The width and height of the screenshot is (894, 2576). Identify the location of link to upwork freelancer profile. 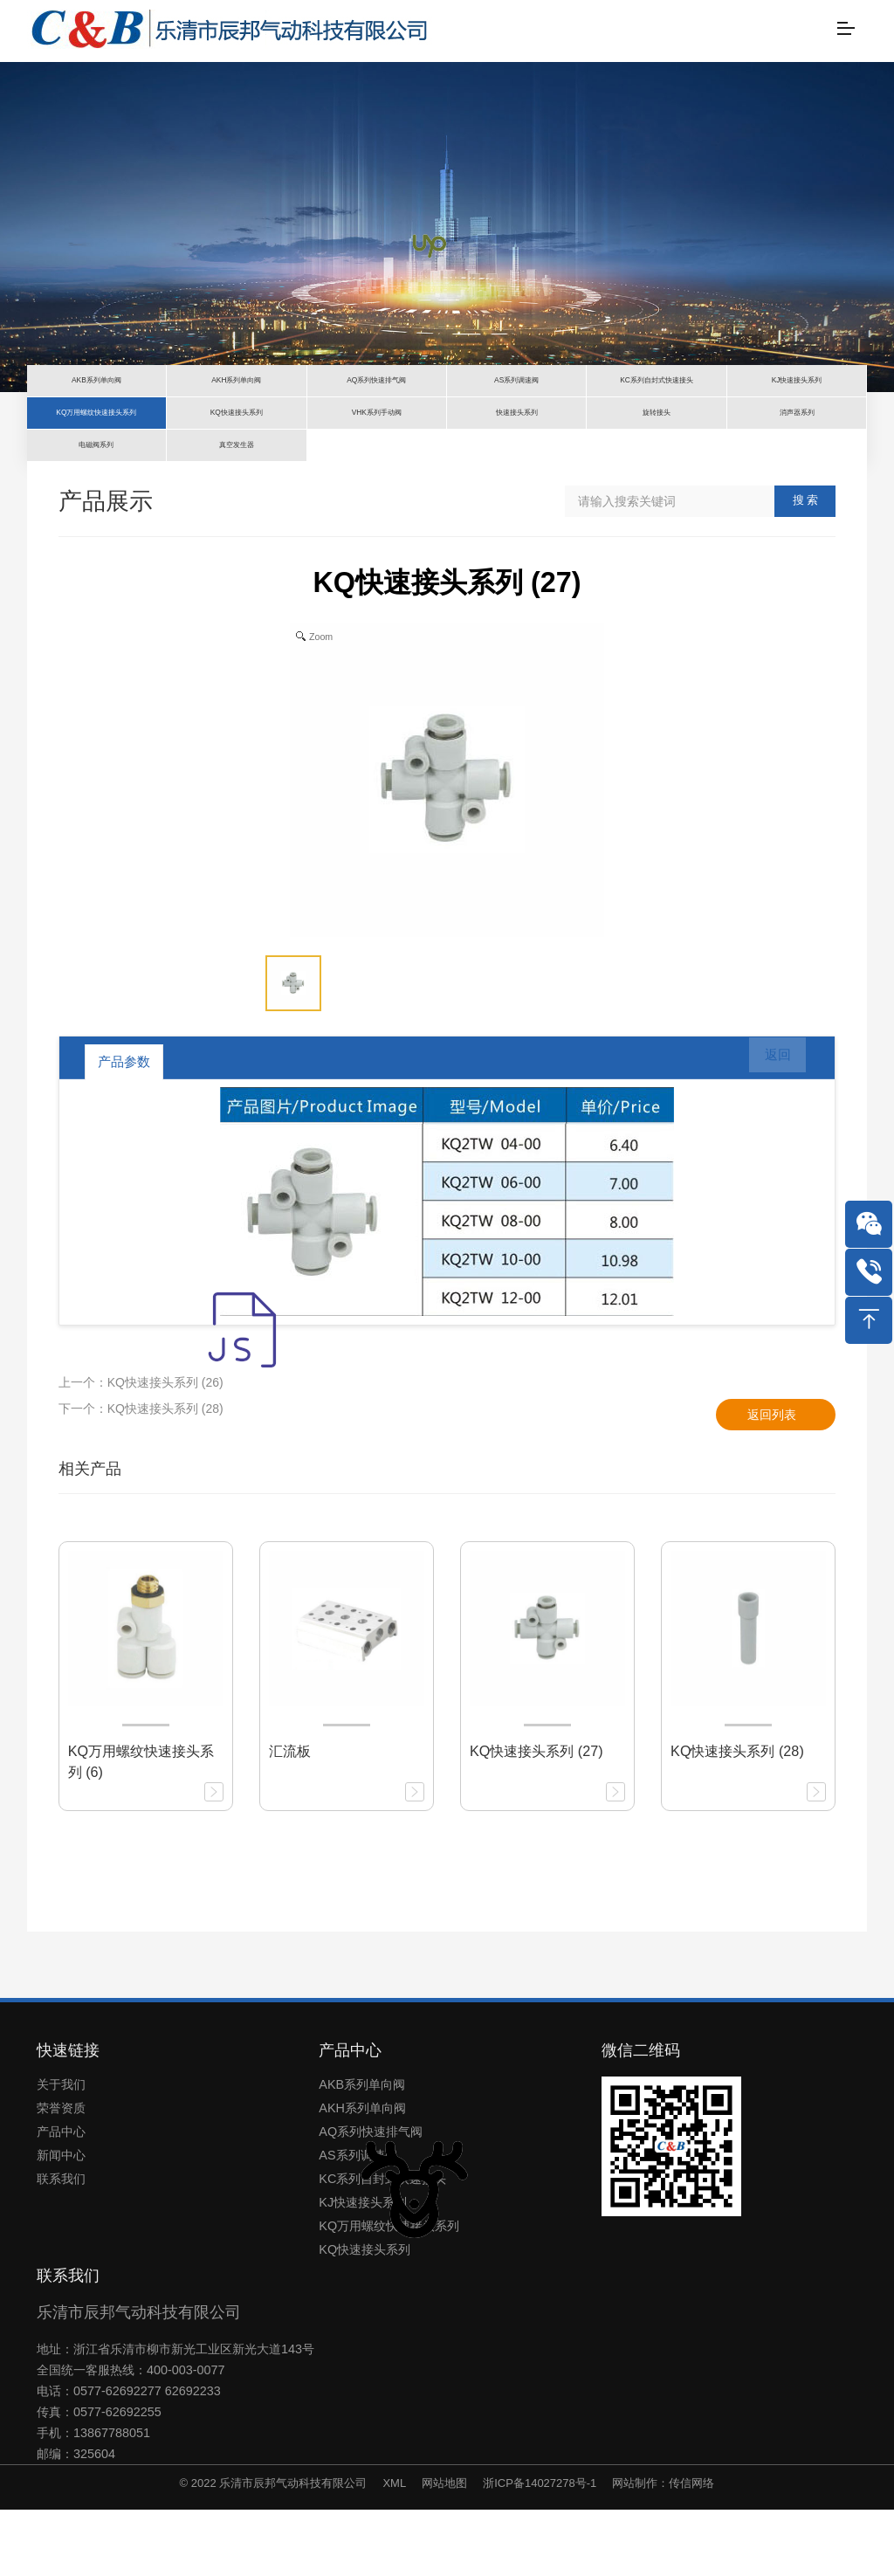
(430, 245).